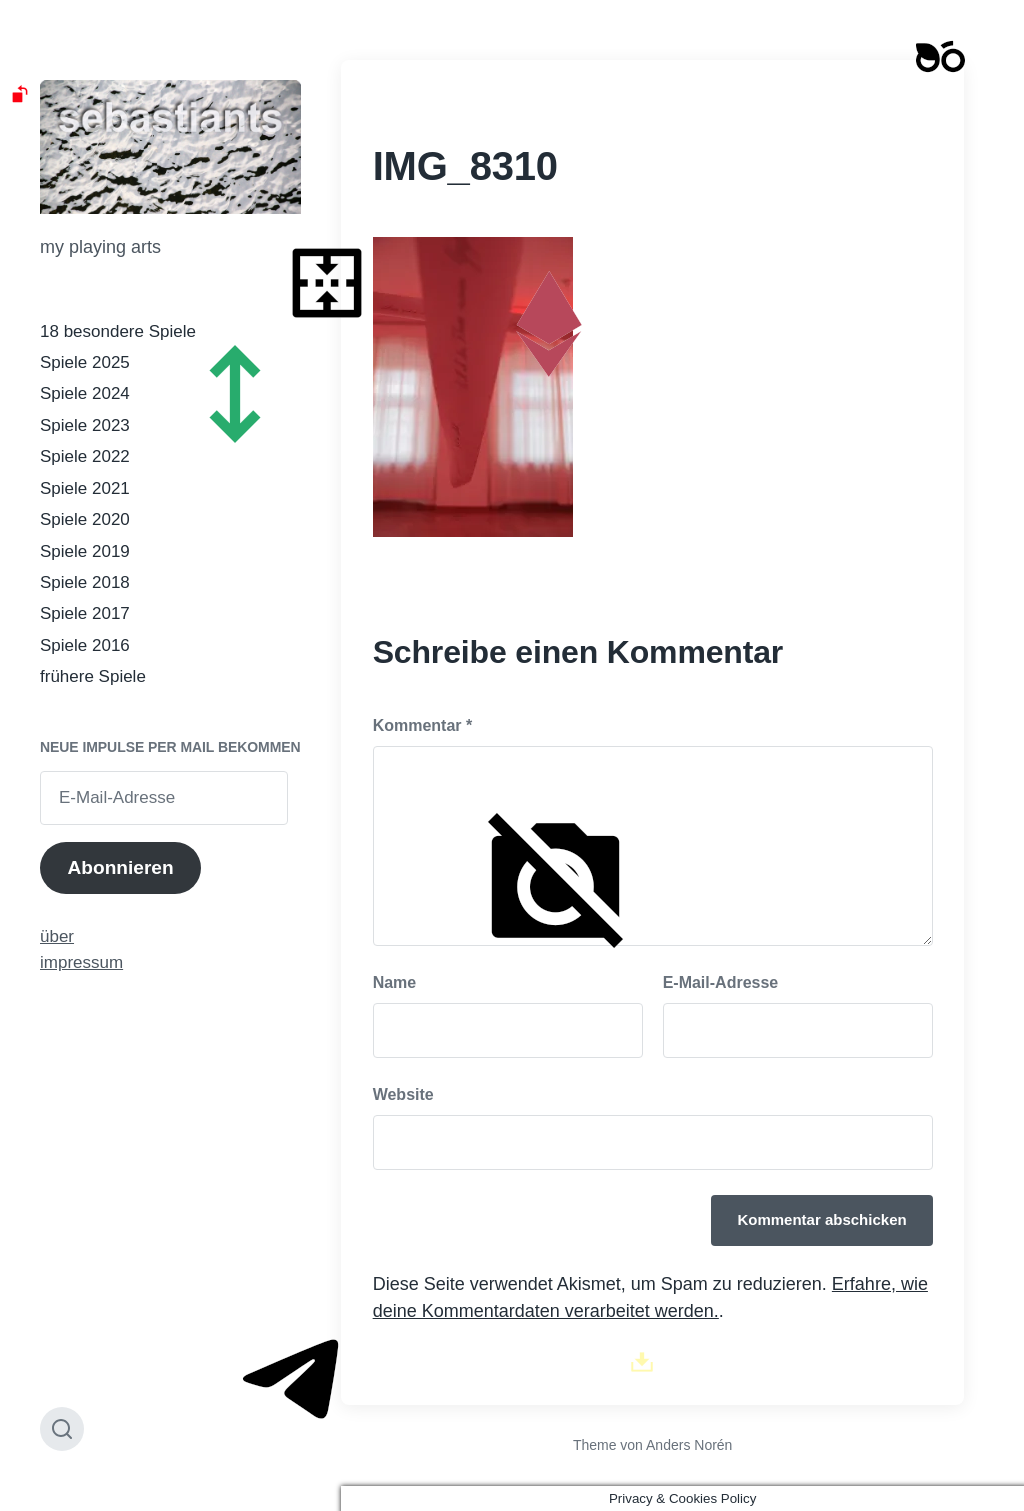  I want to click on ethereum cryptocurrency logo, so click(549, 324).